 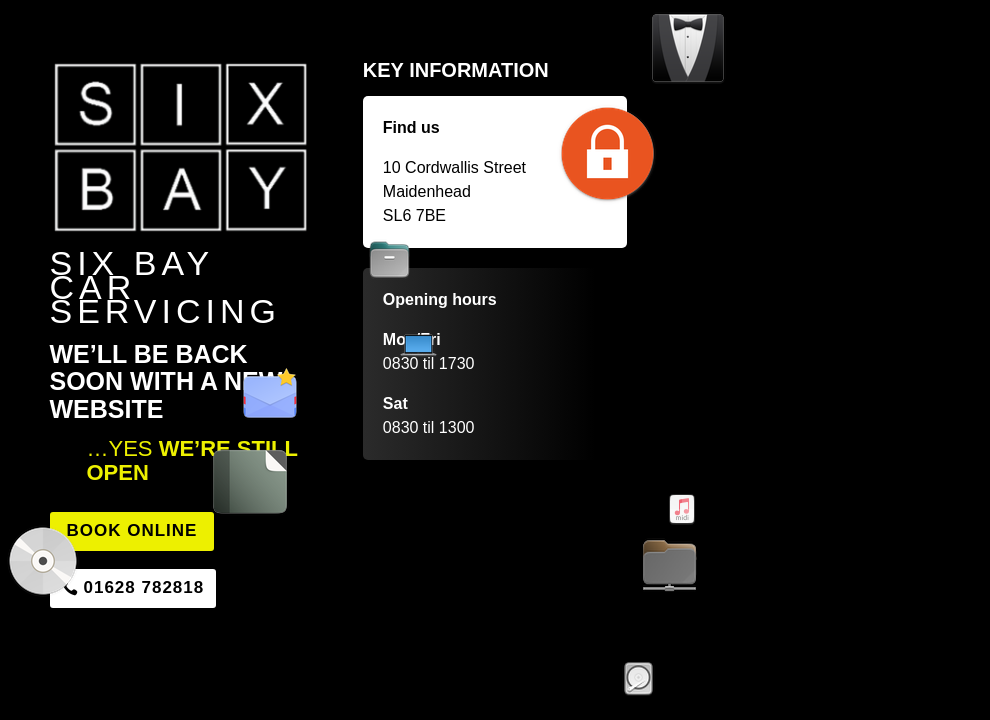 What do you see at coordinates (43, 561) in the screenshot?
I see `audio CD or optical media device` at bounding box center [43, 561].